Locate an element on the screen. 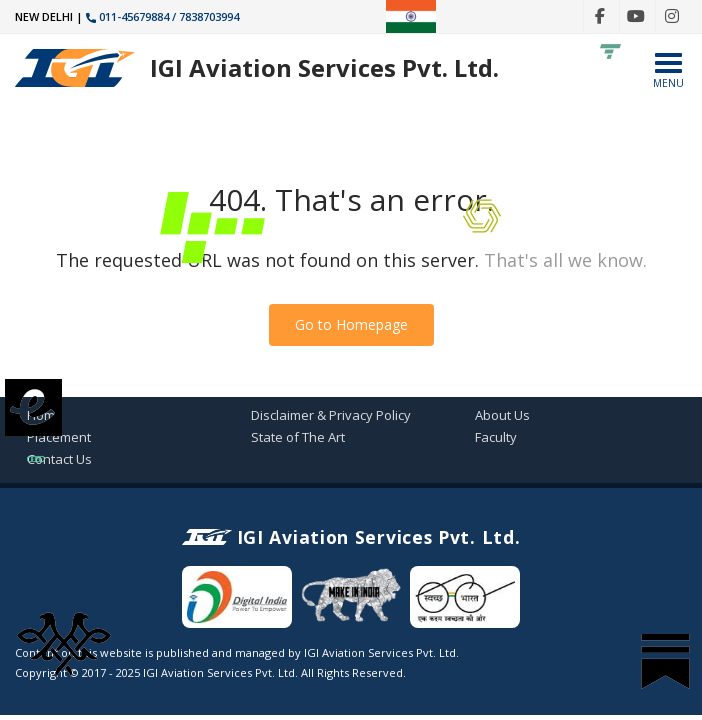  taipy brand logo is located at coordinates (610, 51).